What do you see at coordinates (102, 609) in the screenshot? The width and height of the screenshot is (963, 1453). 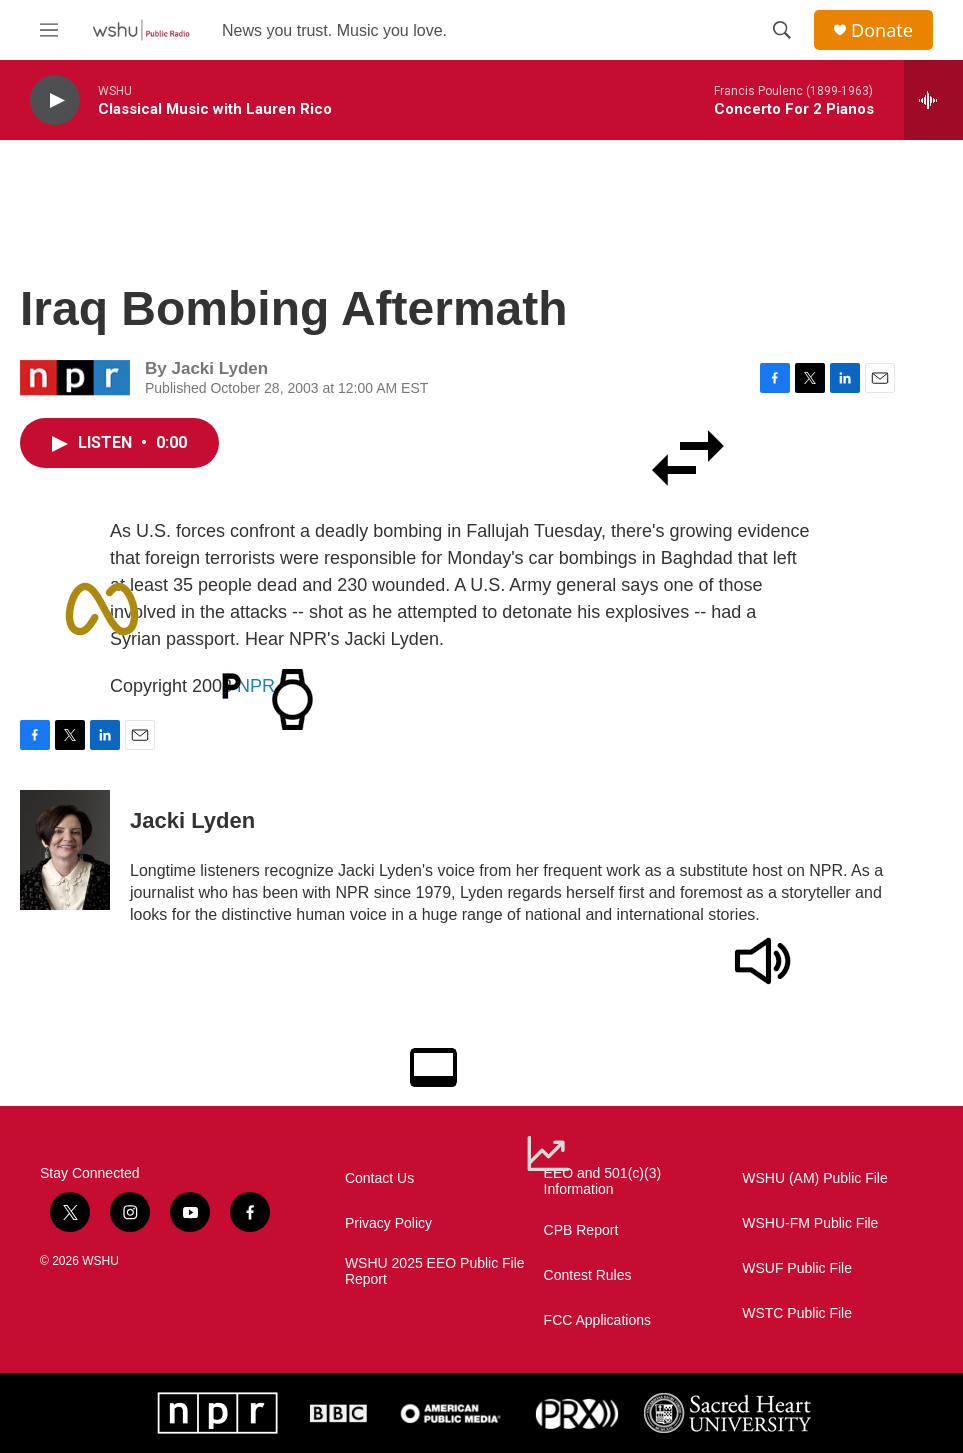 I see `Meta company logo` at bounding box center [102, 609].